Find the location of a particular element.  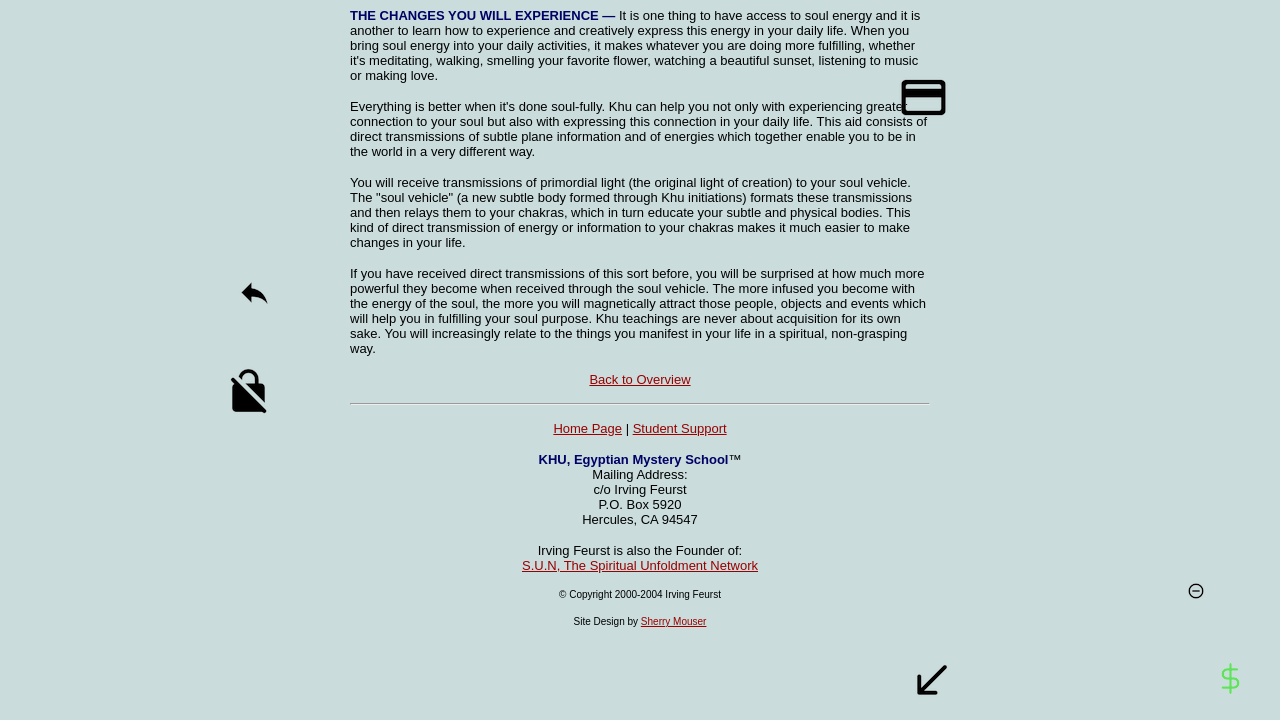

reply to a message or comment is located at coordinates (254, 292).